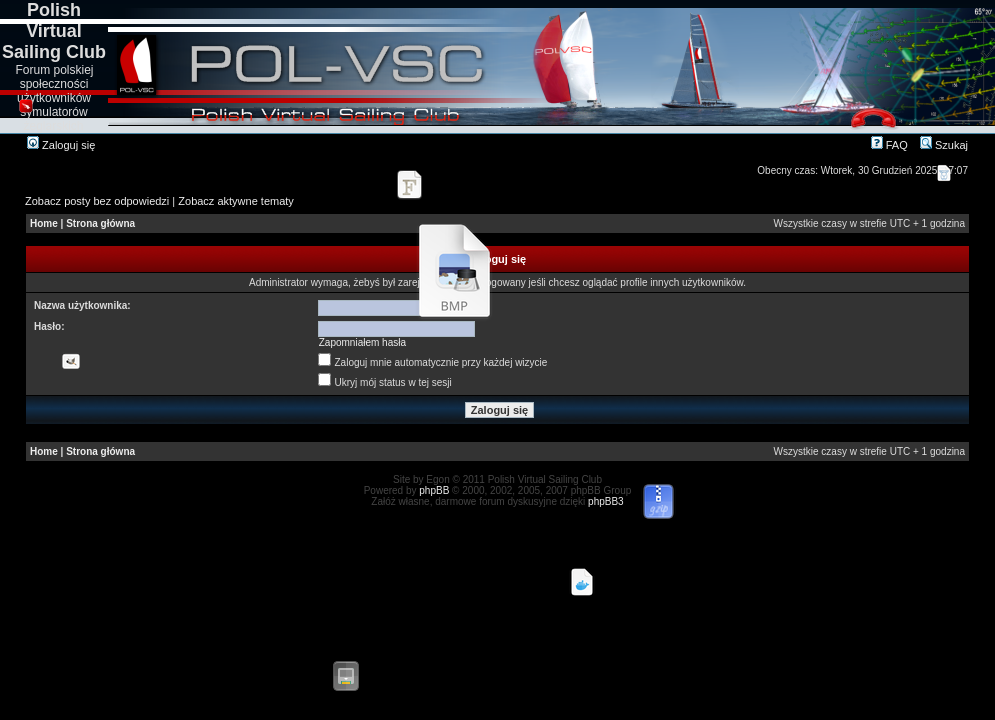 Image resolution: width=995 pixels, height=720 pixels. I want to click on a fortran source code file, so click(409, 184).